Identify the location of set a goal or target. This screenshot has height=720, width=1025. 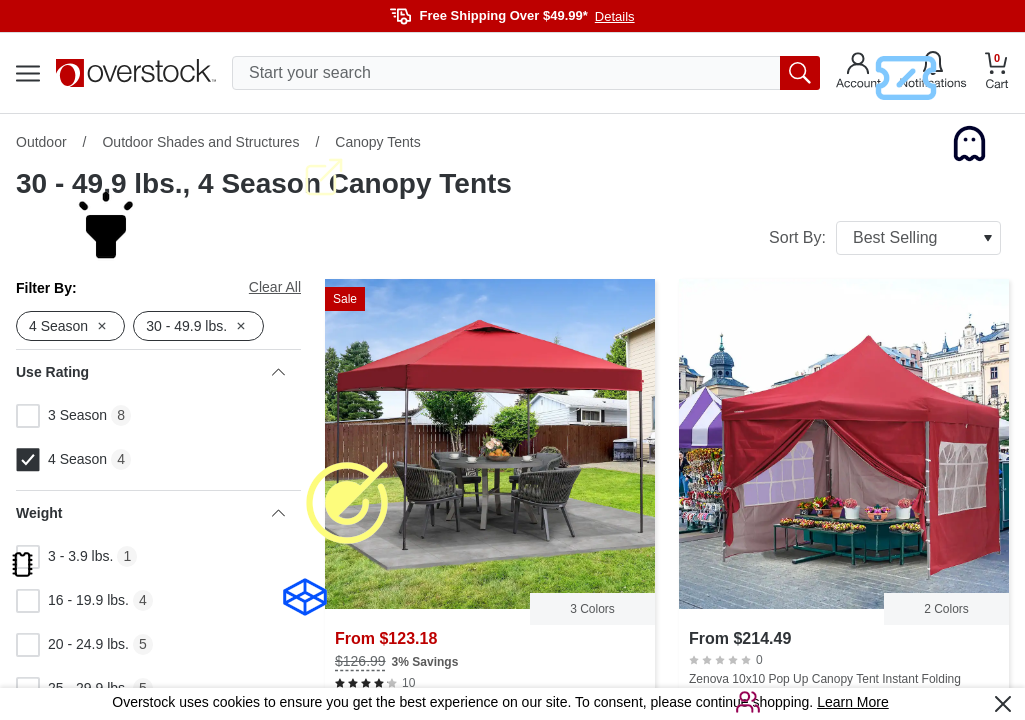
(347, 503).